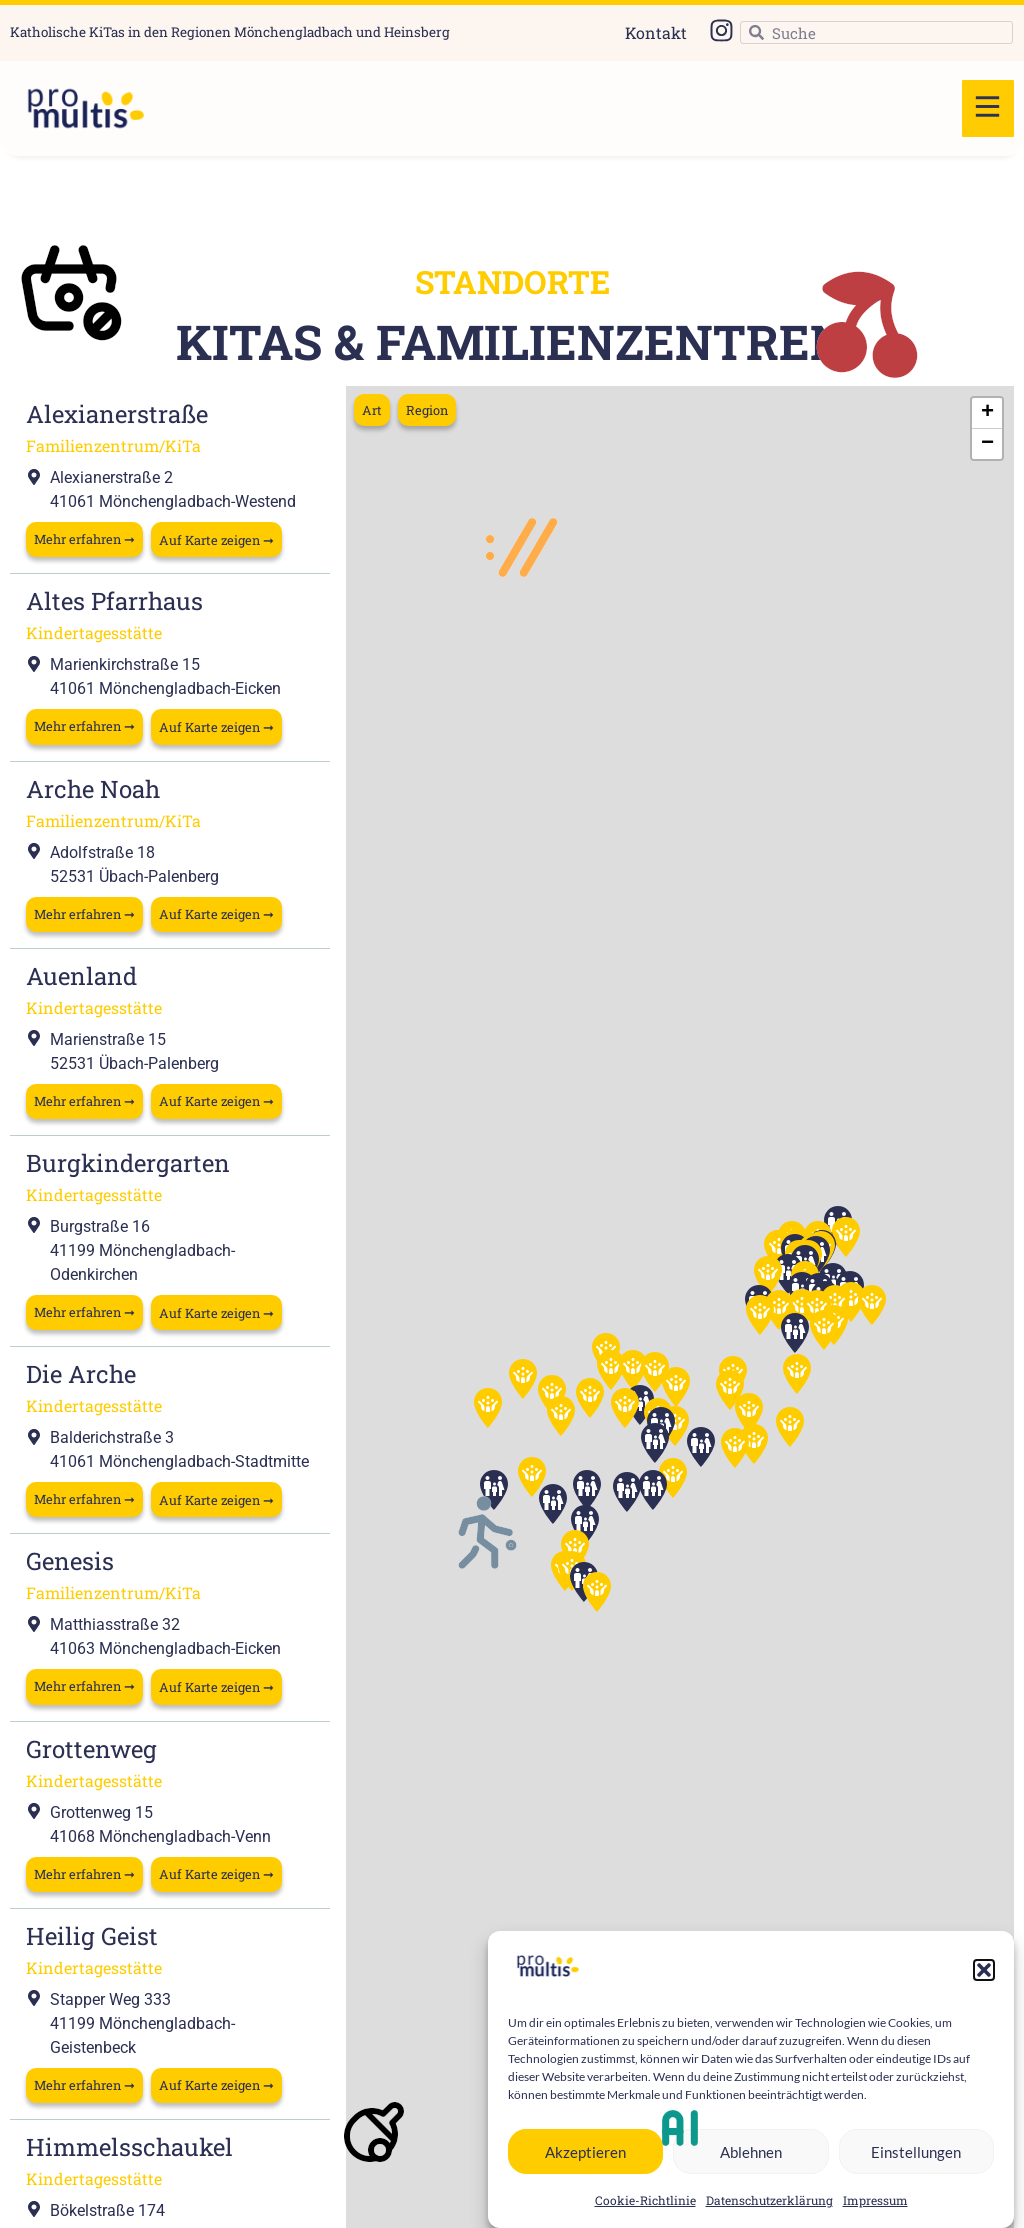  I want to click on access AI-powered features, so click(680, 2128).